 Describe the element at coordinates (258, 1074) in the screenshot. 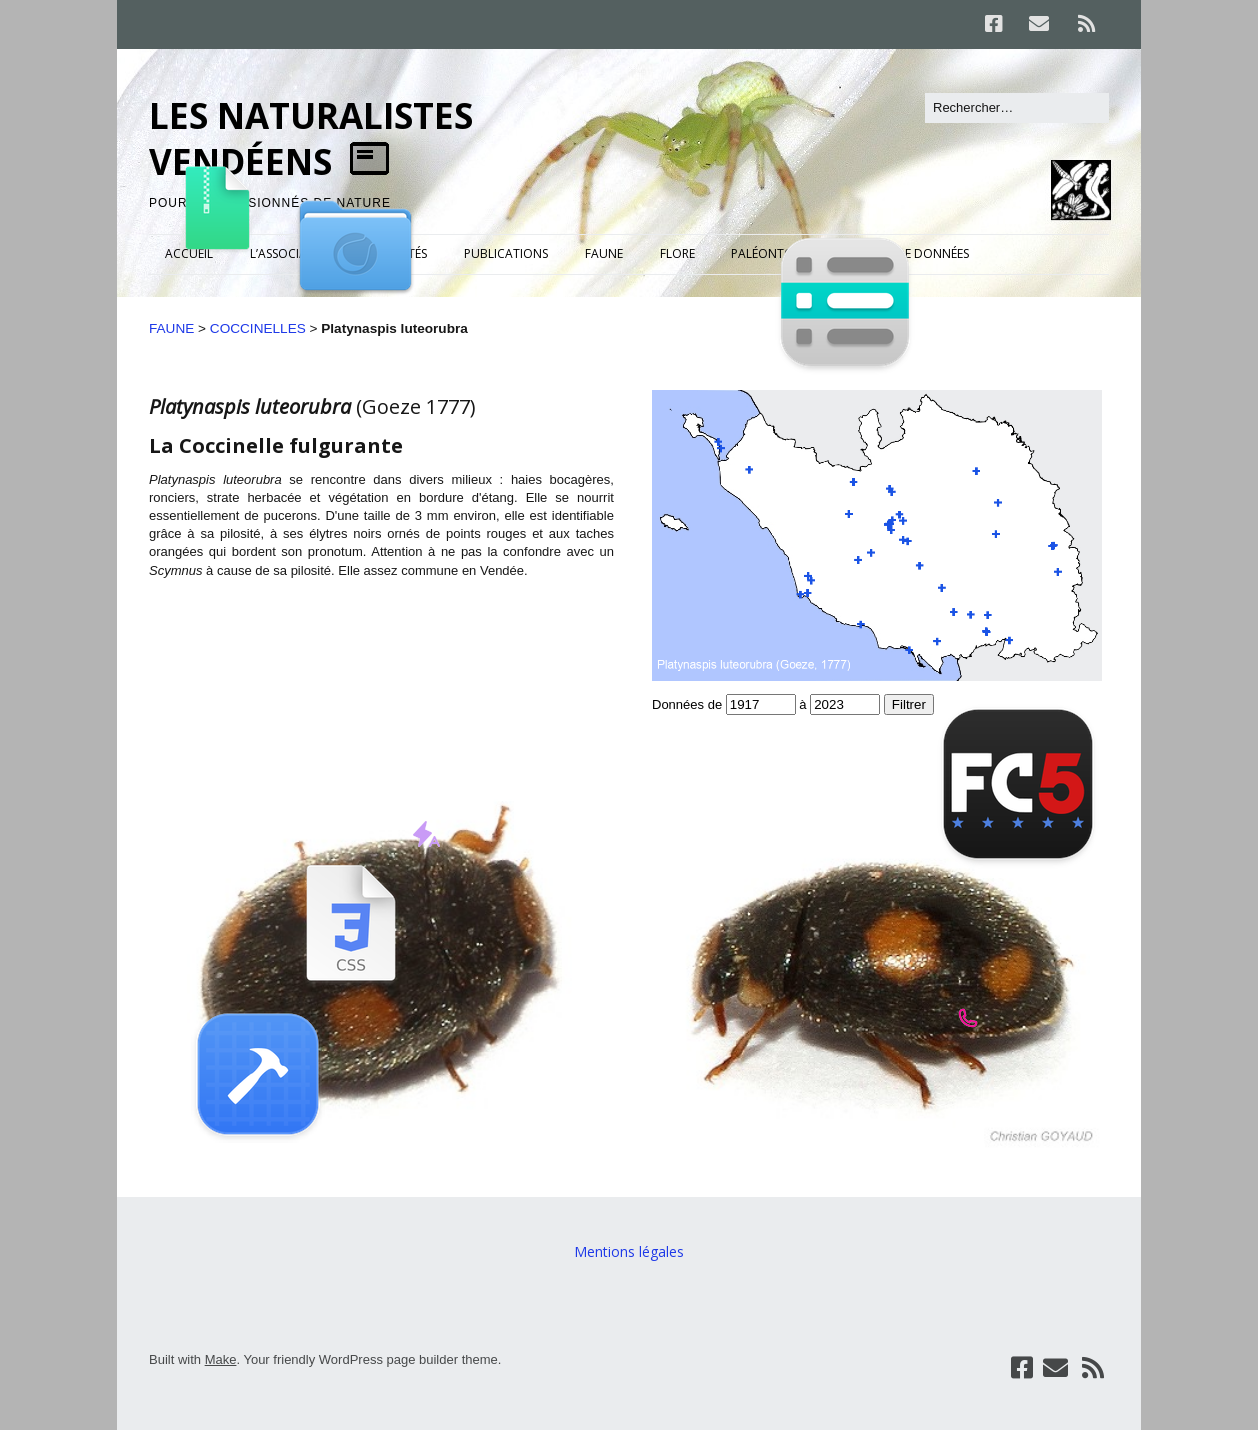

I see `open developer tools or IDE` at that location.